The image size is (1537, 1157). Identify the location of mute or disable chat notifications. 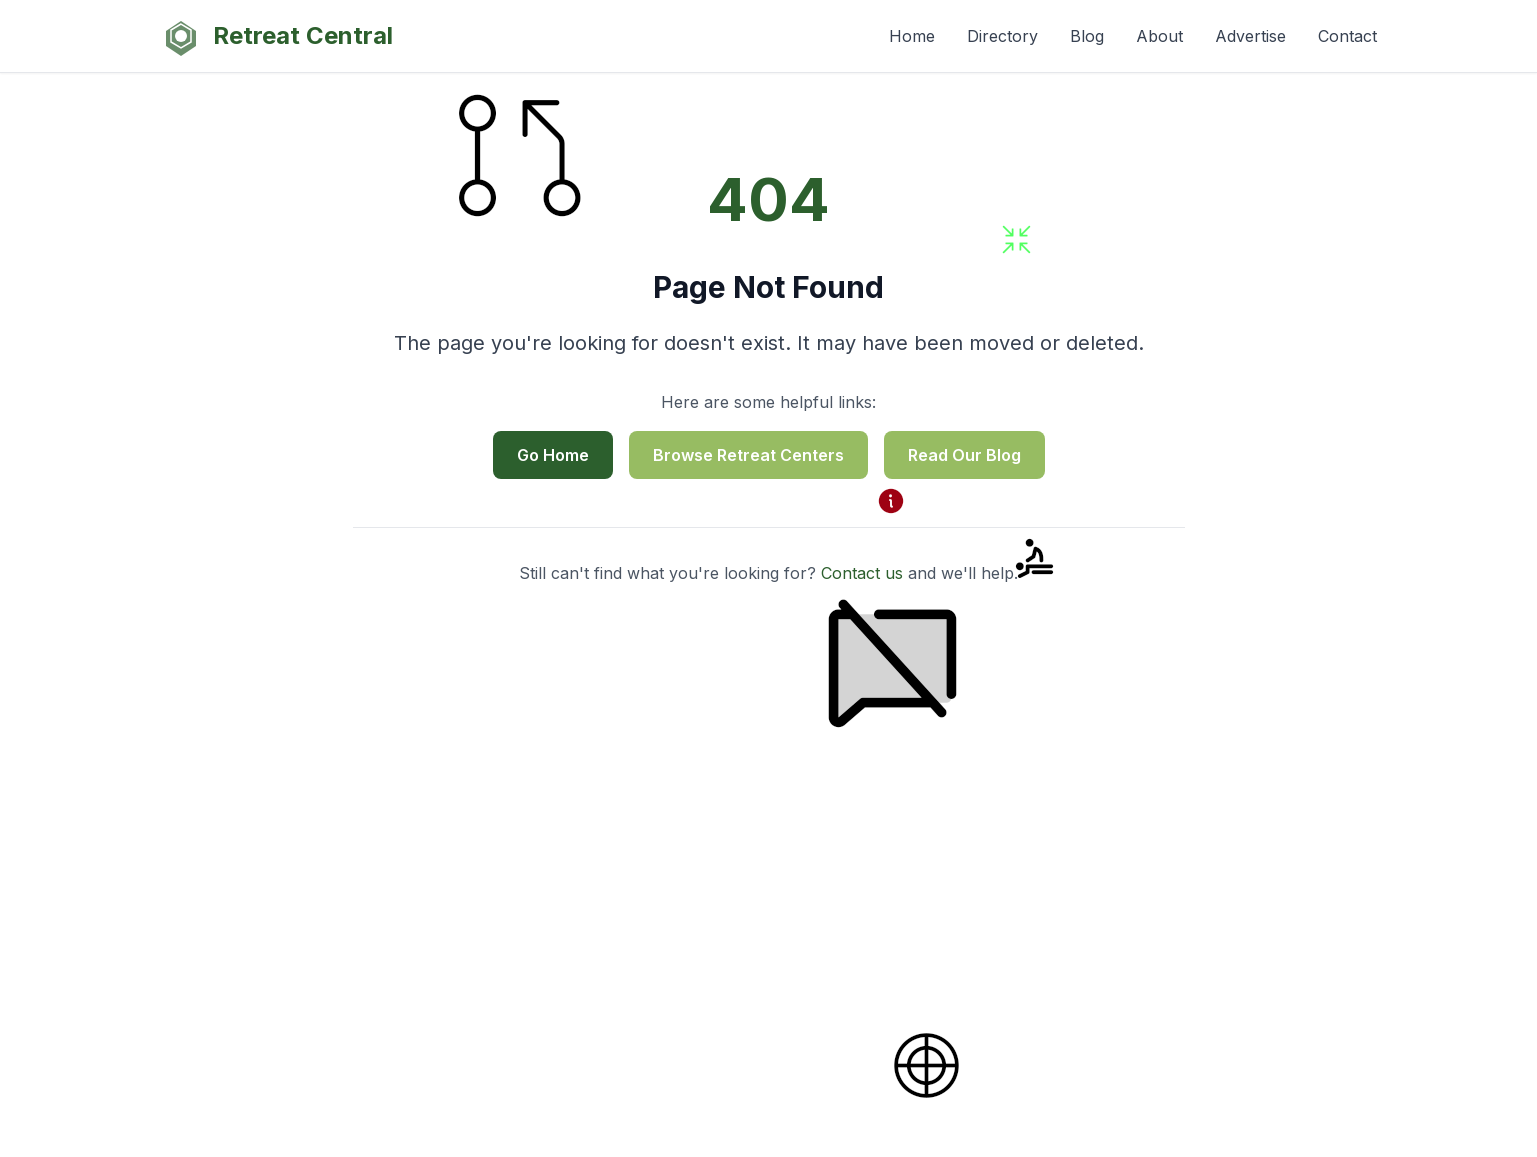
(892, 658).